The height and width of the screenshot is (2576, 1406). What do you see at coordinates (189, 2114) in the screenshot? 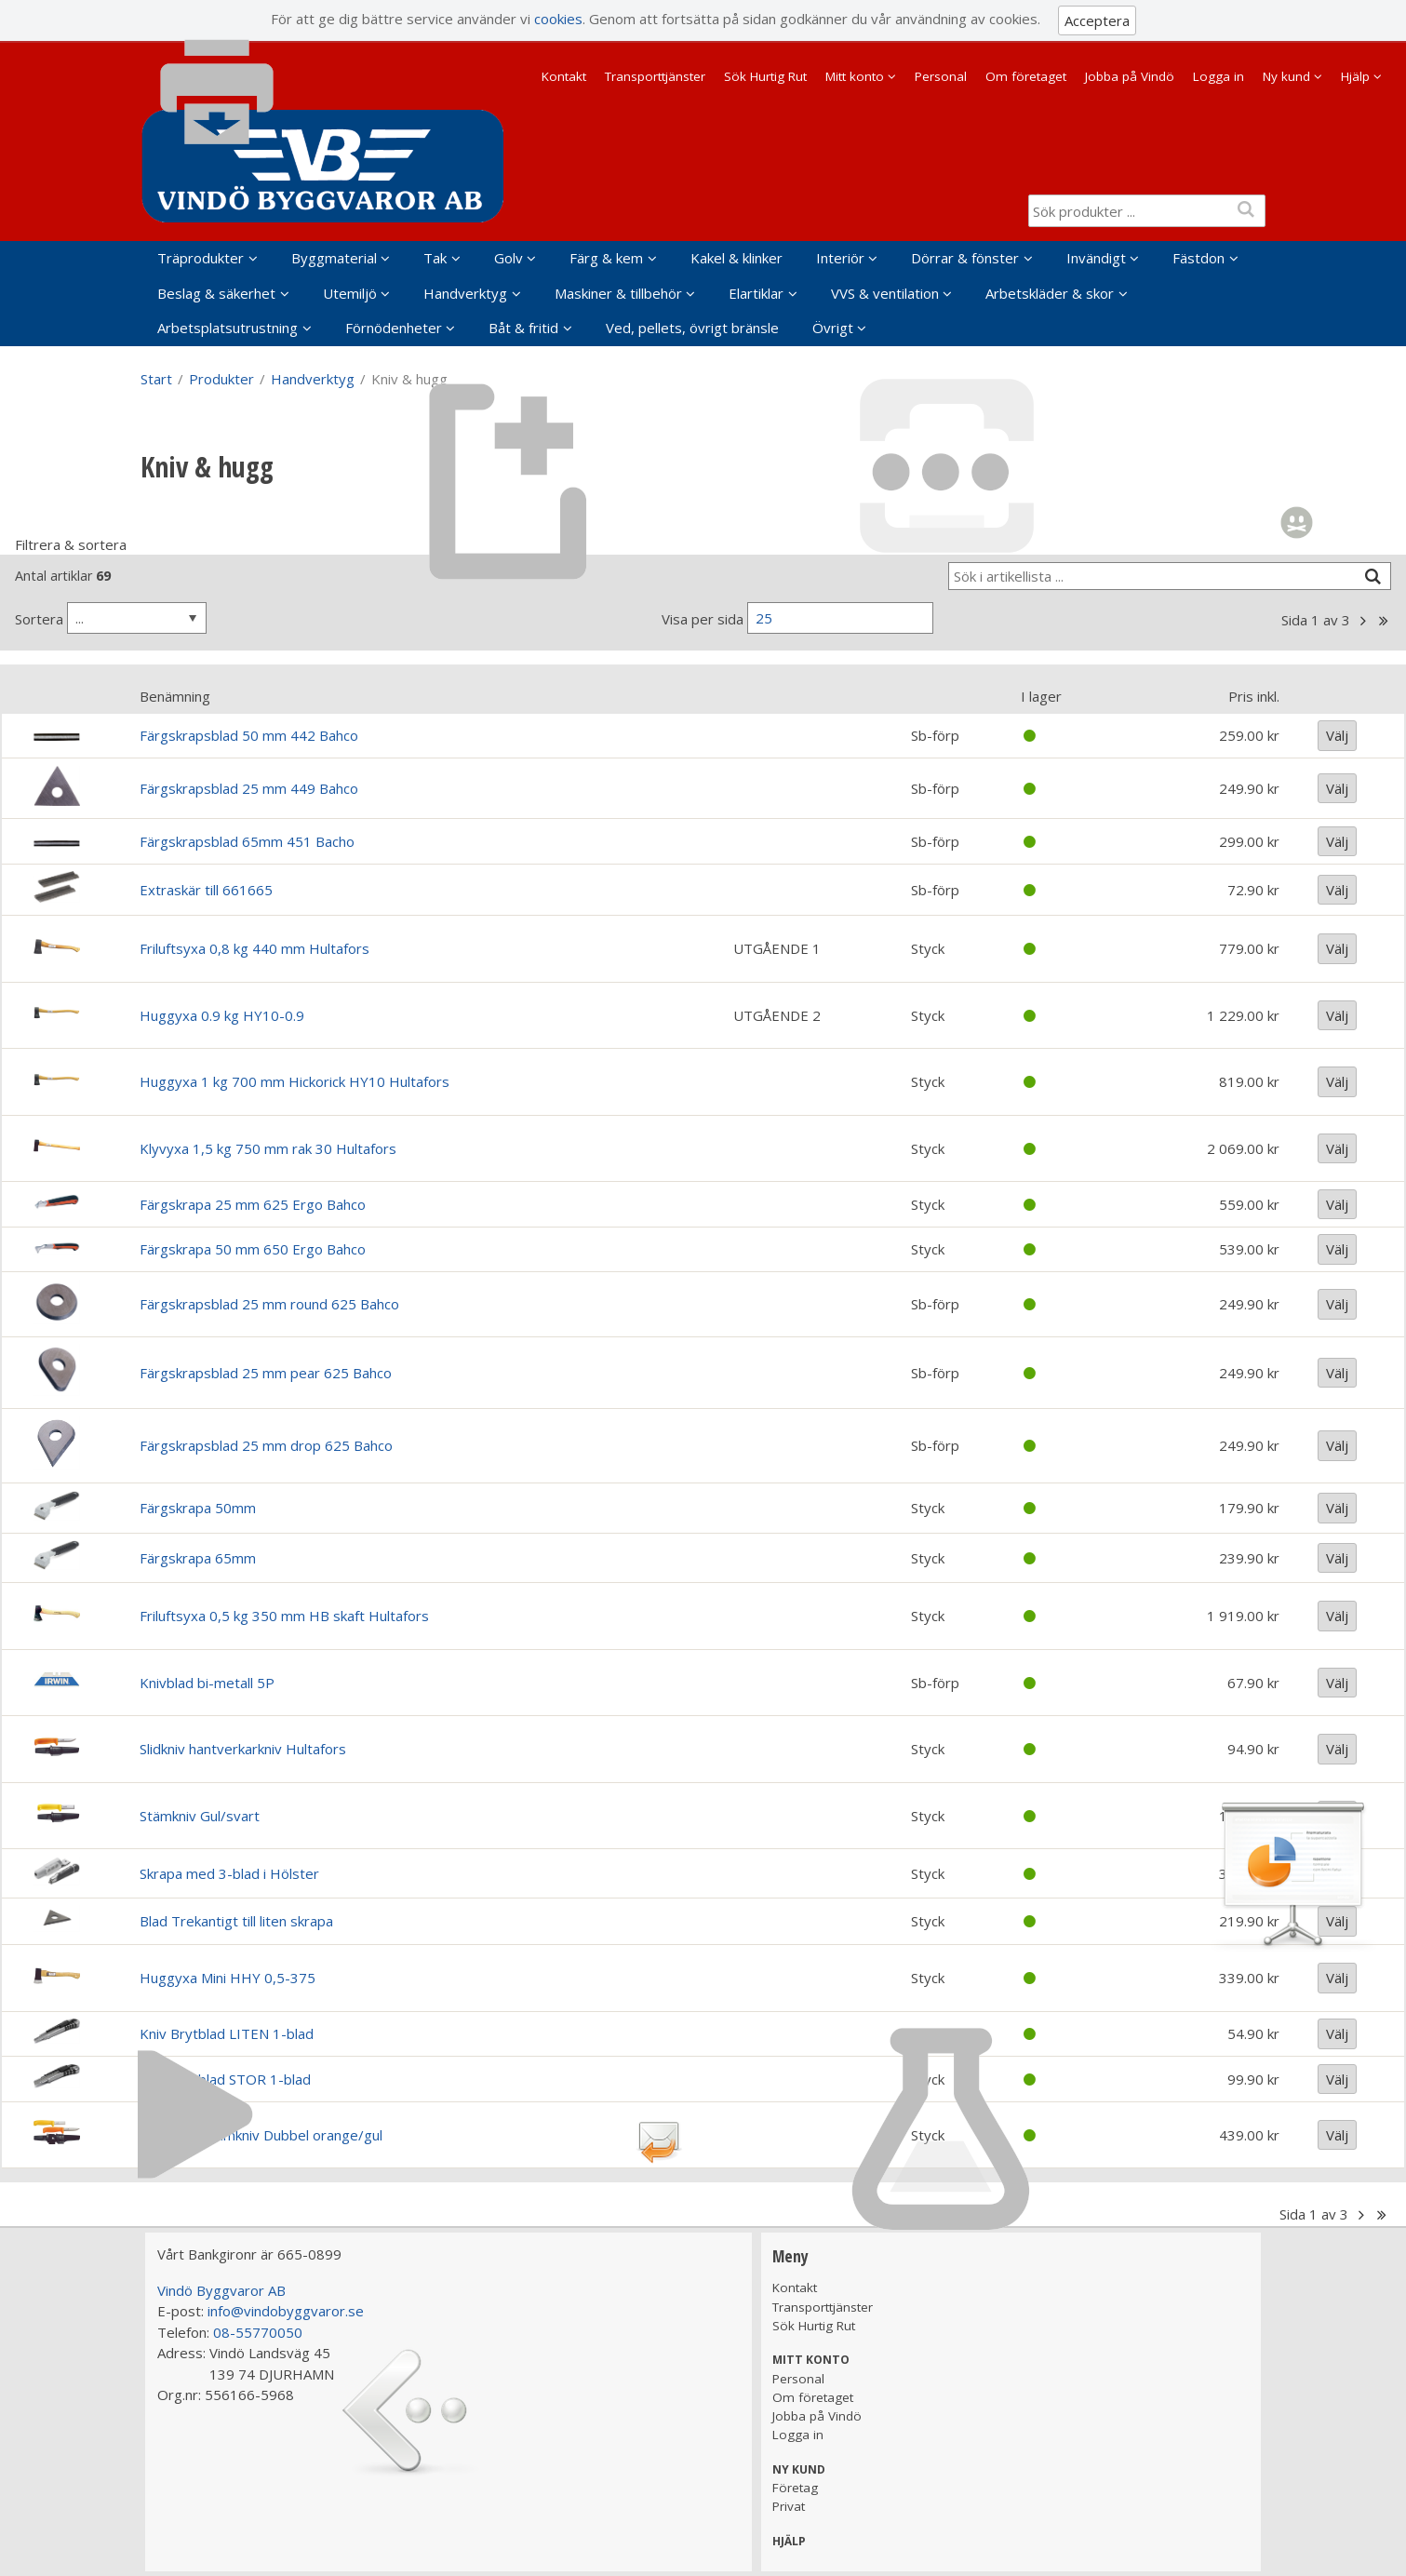
I see `start media playback` at bounding box center [189, 2114].